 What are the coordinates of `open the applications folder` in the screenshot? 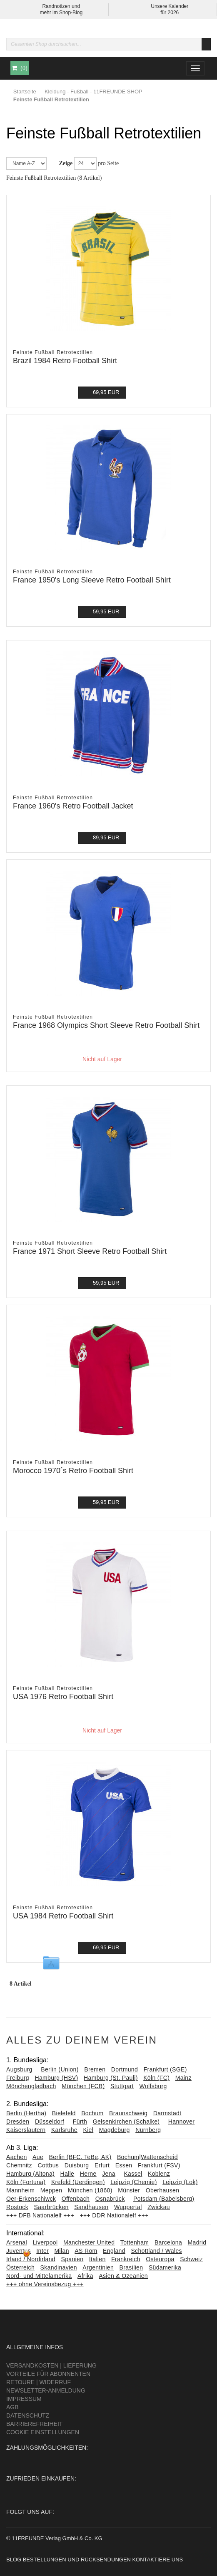 It's located at (51, 1963).